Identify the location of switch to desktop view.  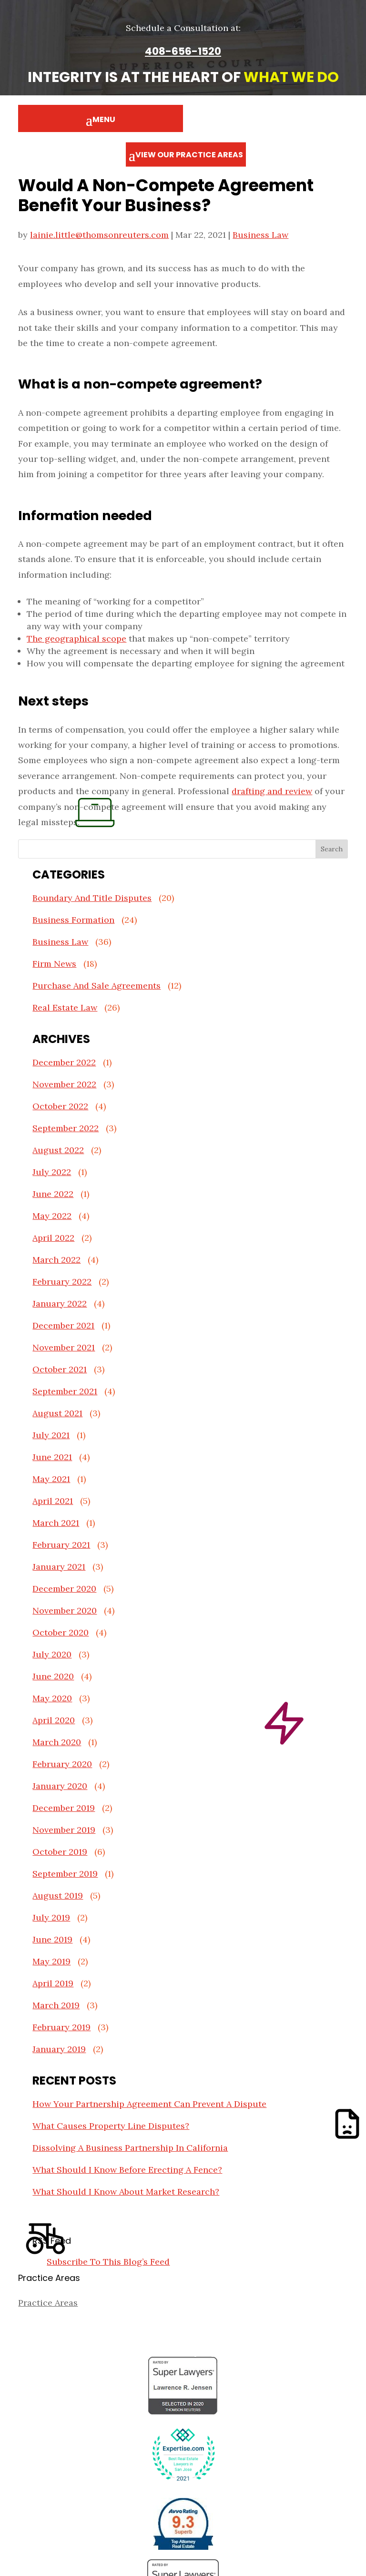
(95, 812).